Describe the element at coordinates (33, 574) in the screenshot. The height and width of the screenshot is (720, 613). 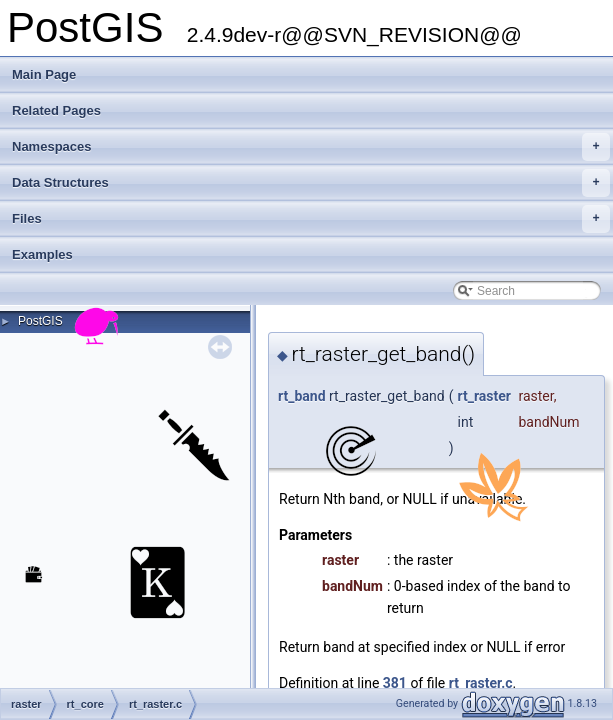
I see `access your wallet or payment methods` at that location.